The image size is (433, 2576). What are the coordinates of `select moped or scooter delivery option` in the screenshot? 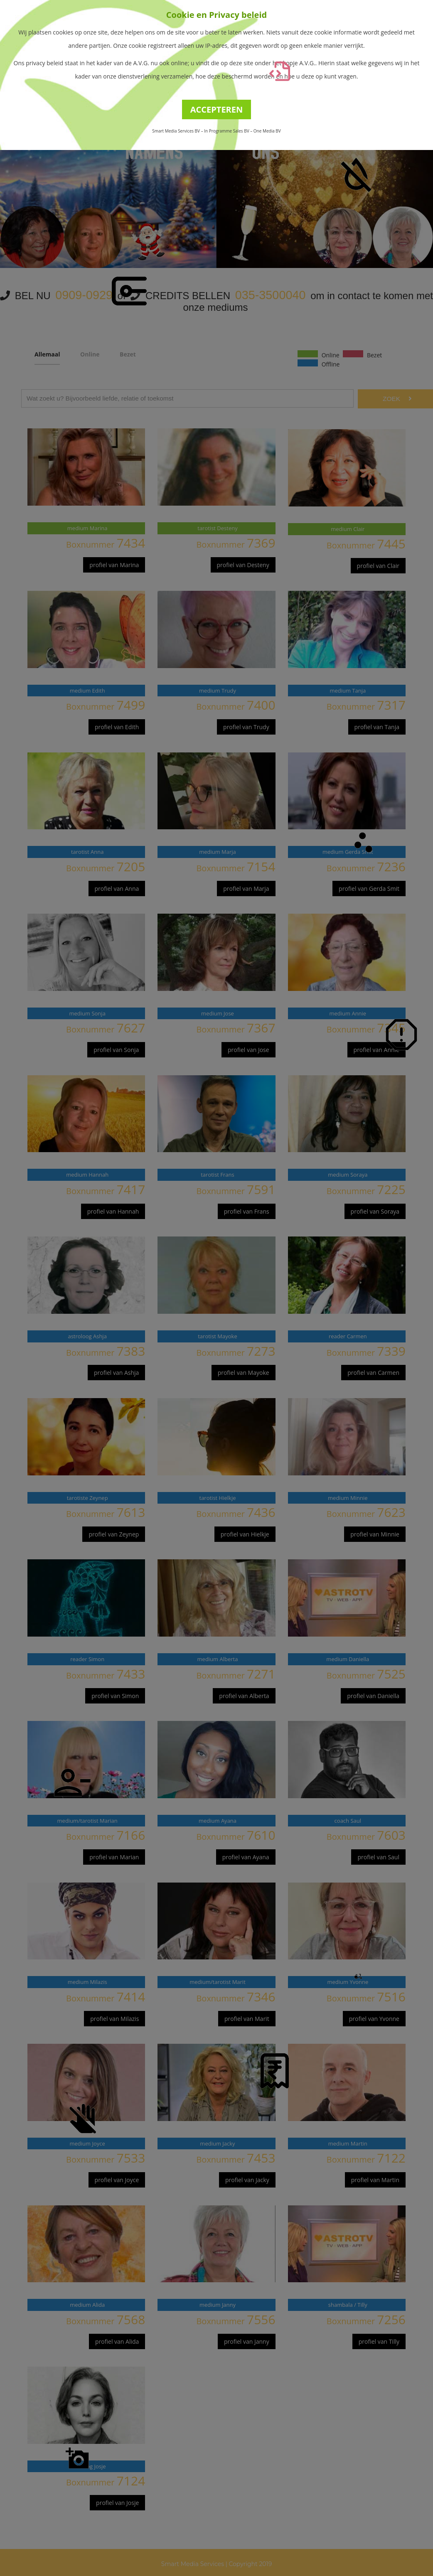 It's located at (358, 1976).